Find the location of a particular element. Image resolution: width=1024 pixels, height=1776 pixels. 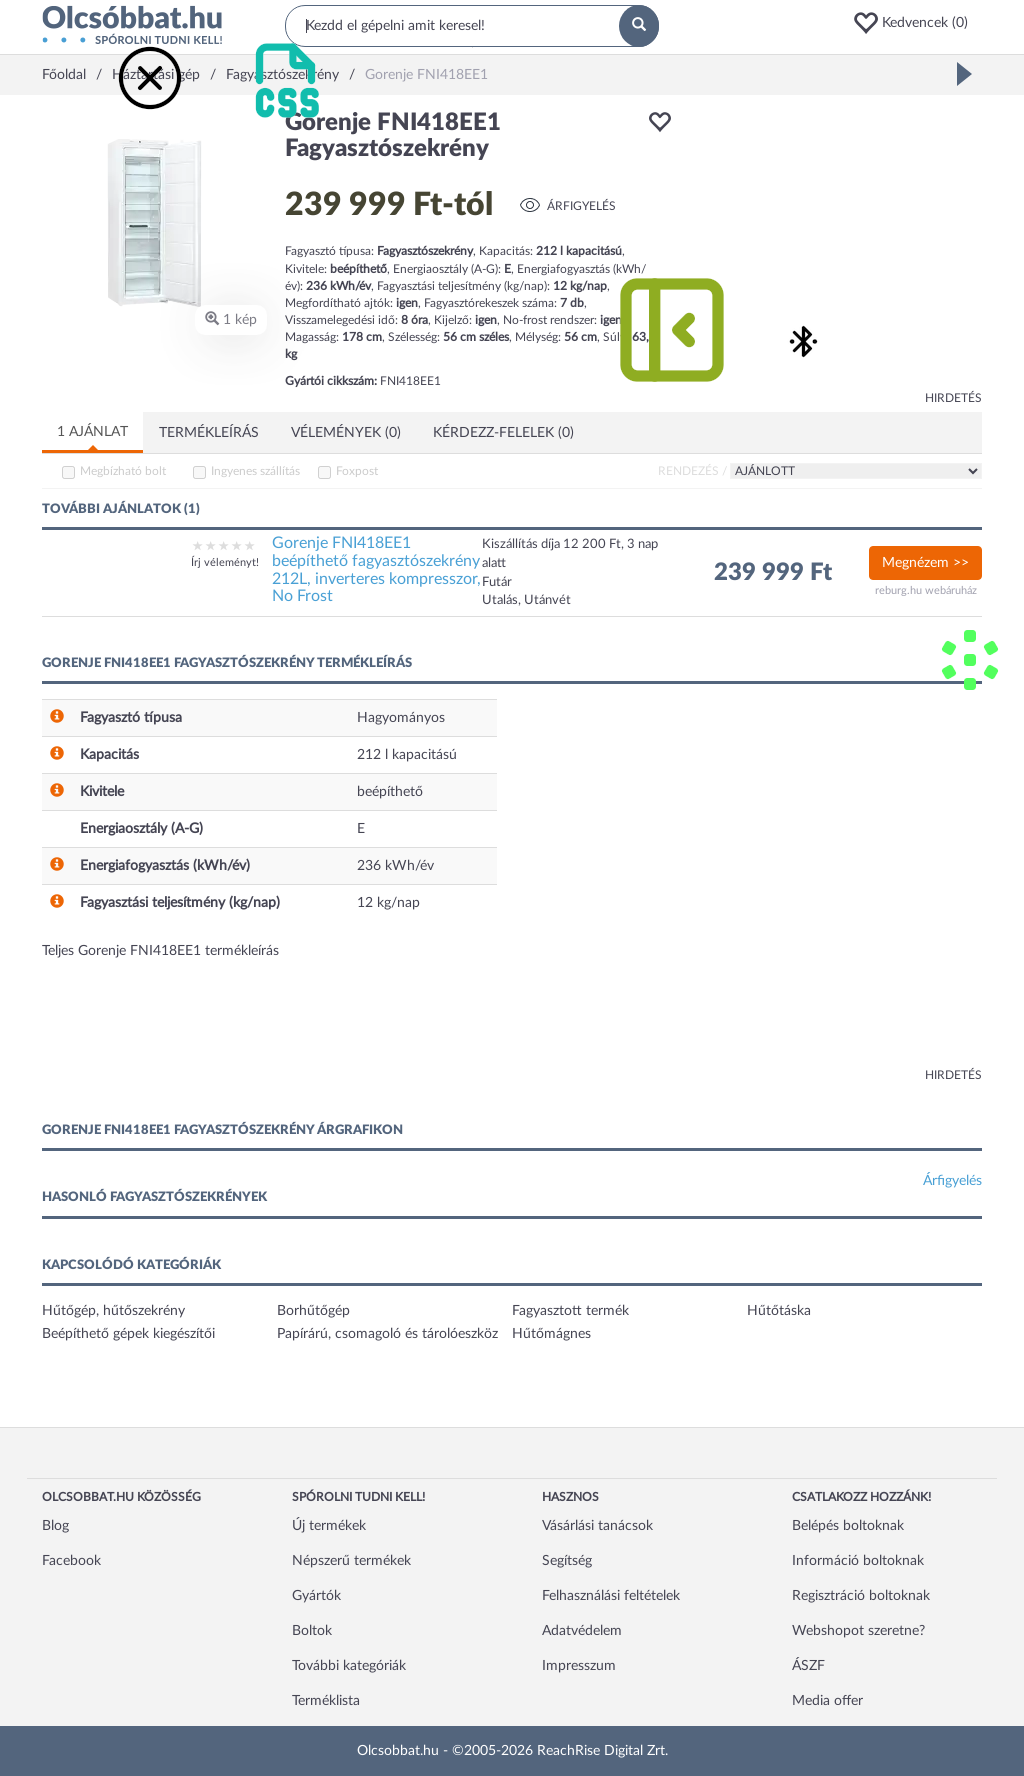

indicates a CSS stylesheet file is located at coordinates (285, 80).